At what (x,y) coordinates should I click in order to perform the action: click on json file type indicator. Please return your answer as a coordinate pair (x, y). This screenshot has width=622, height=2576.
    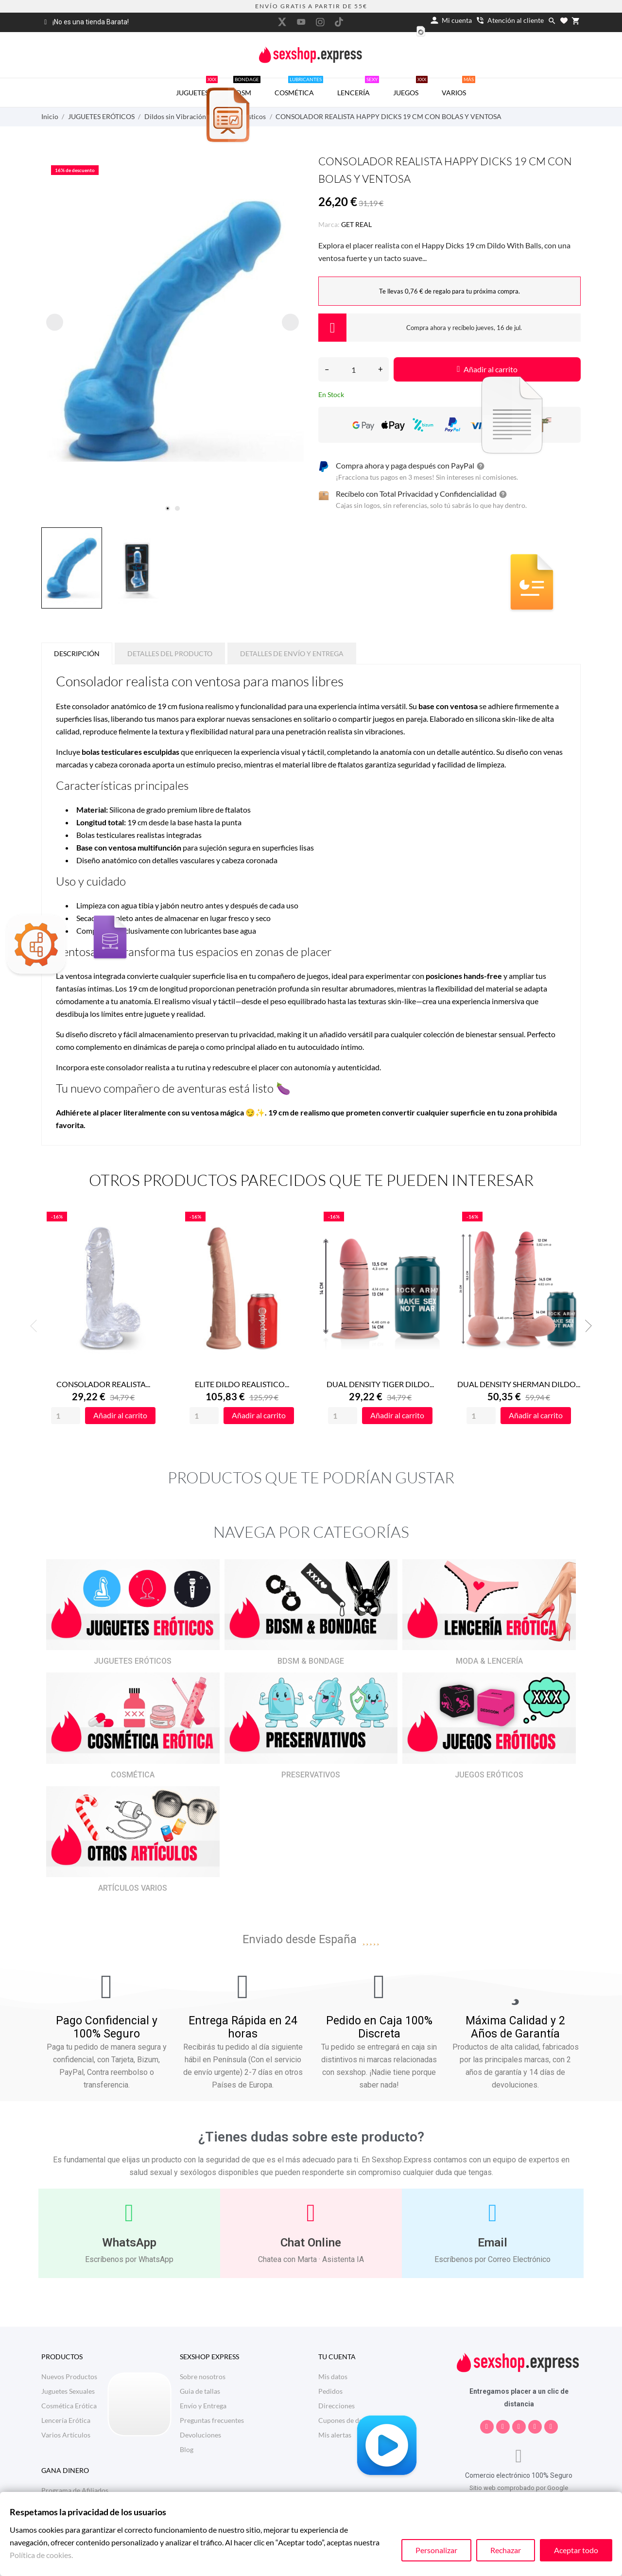
    Looking at the image, I should click on (421, 31).